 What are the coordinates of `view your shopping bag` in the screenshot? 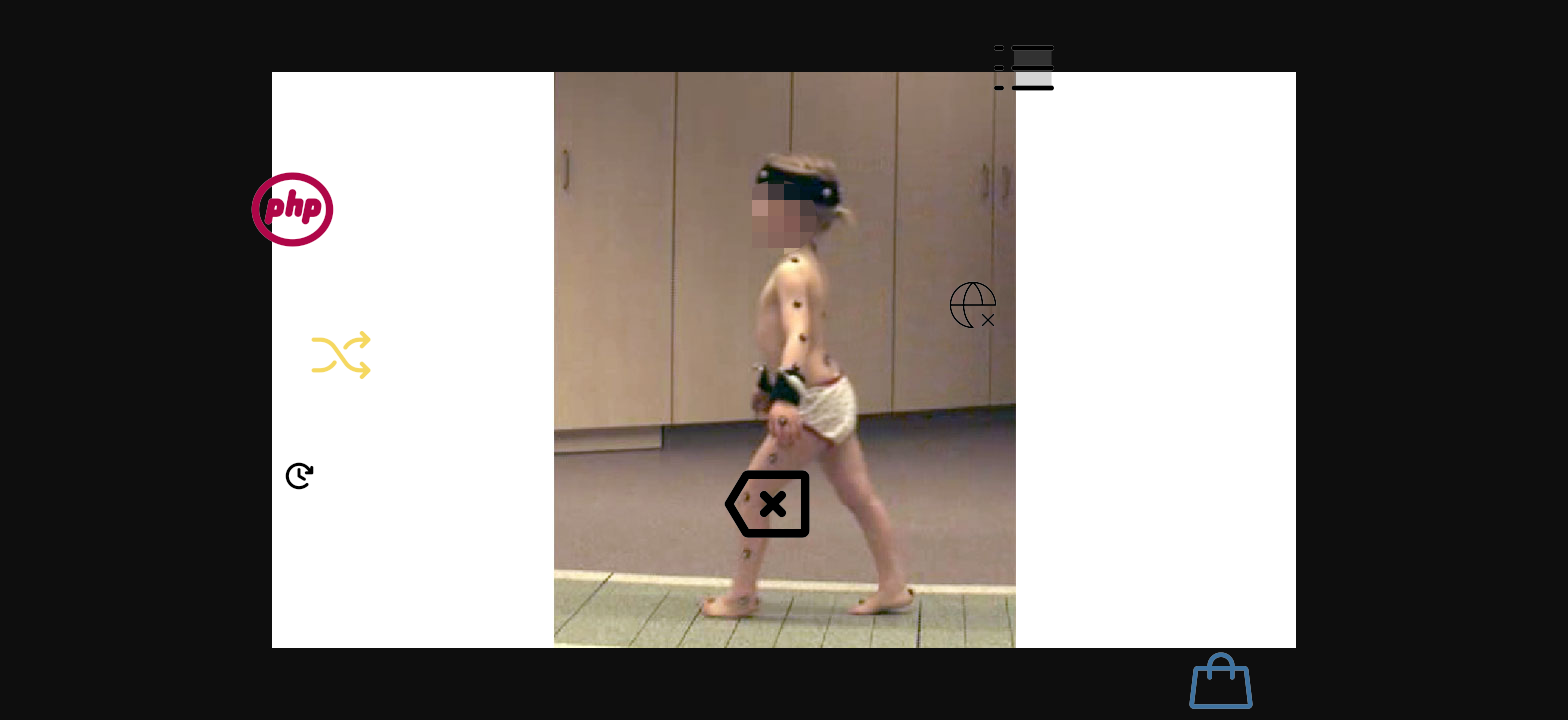 It's located at (1221, 684).